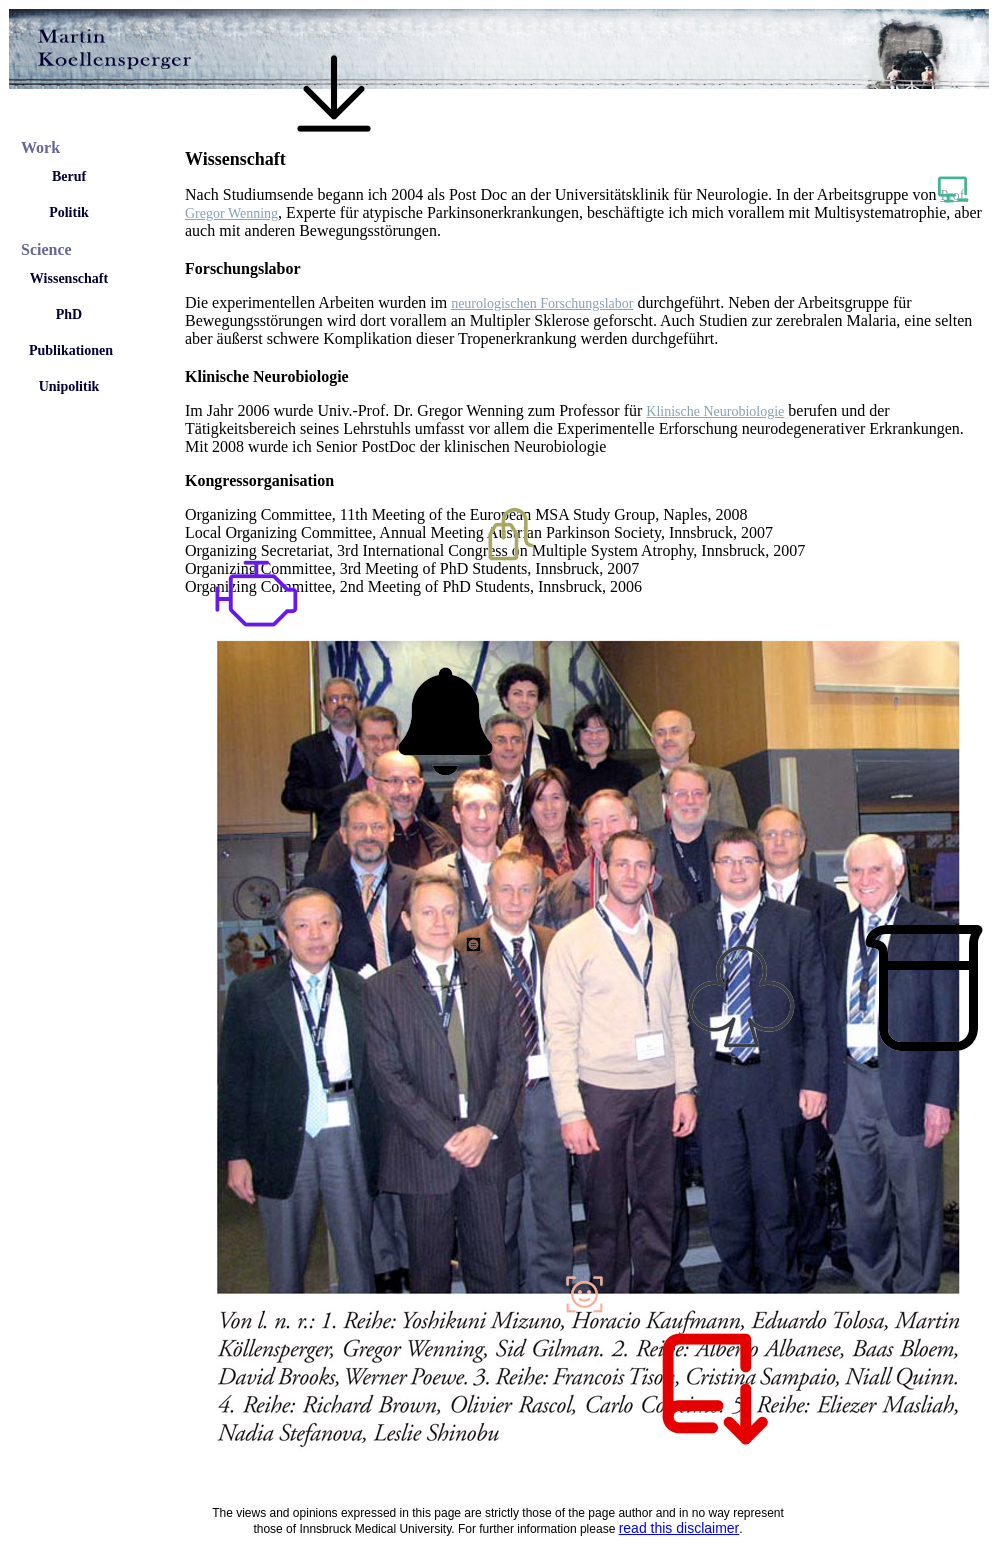 This screenshot has width=996, height=1548. Describe the element at coordinates (952, 189) in the screenshot. I see `remove a desktop device from your account` at that location.